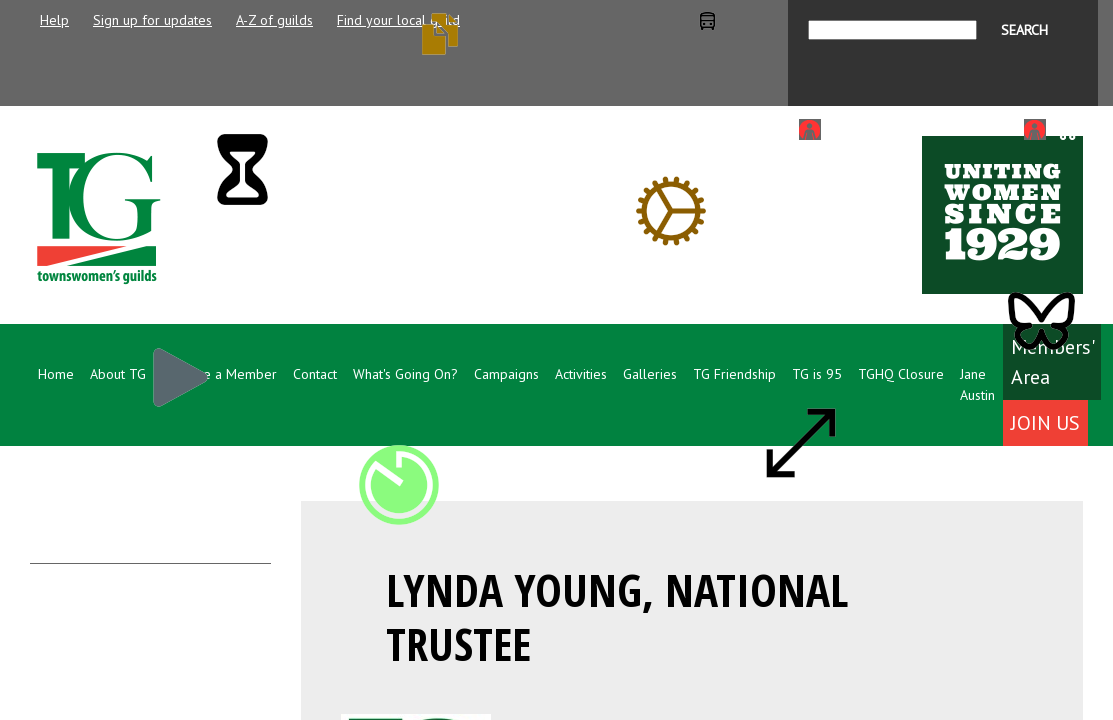 The height and width of the screenshot is (720, 1113). Describe the element at coordinates (399, 485) in the screenshot. I see `set or view a countdown timer` at that location.